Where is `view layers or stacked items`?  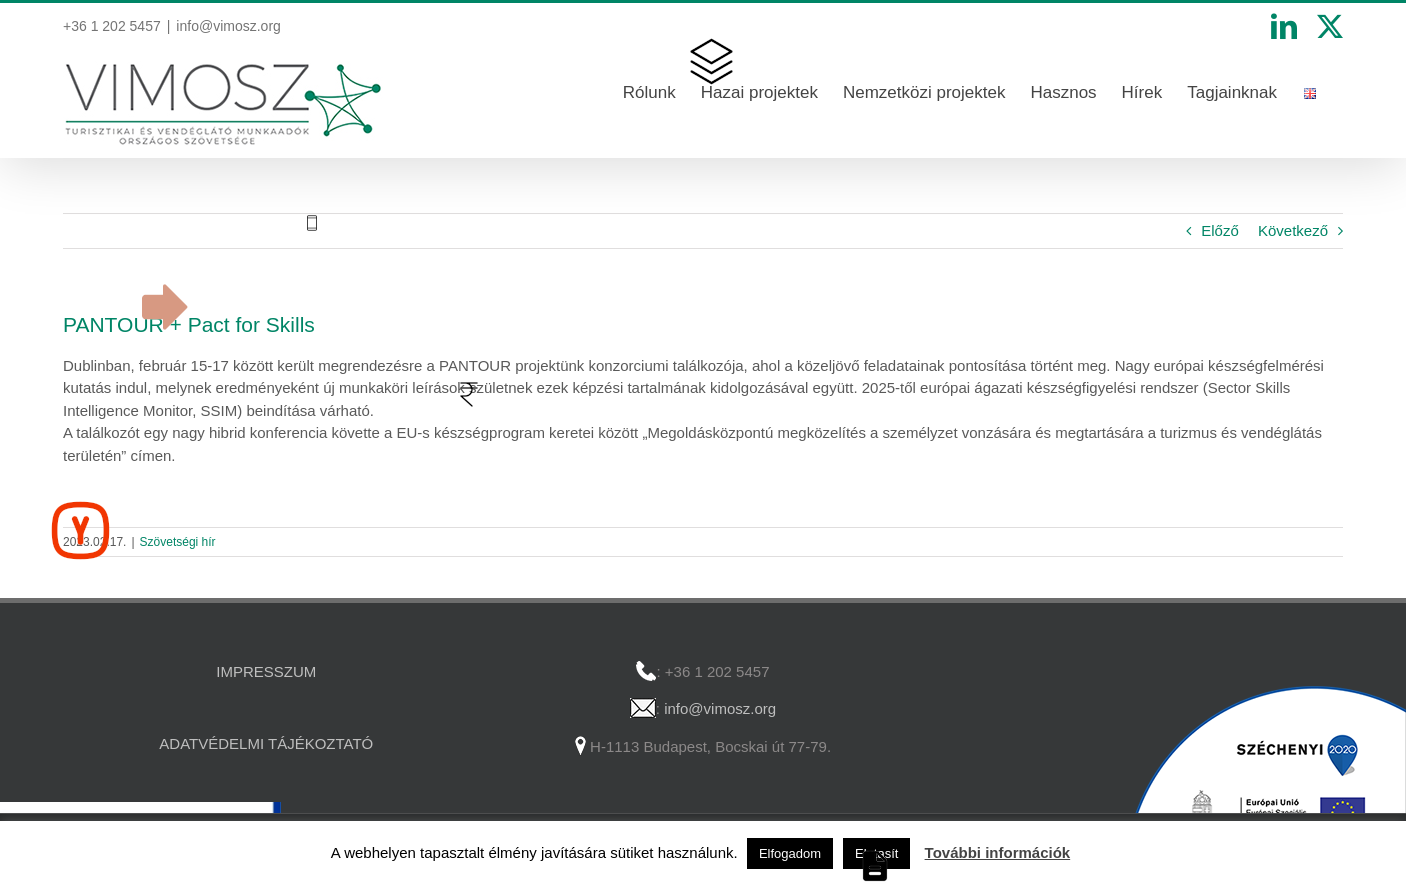
view layers or stacked items is located at coordinates (711, 61).